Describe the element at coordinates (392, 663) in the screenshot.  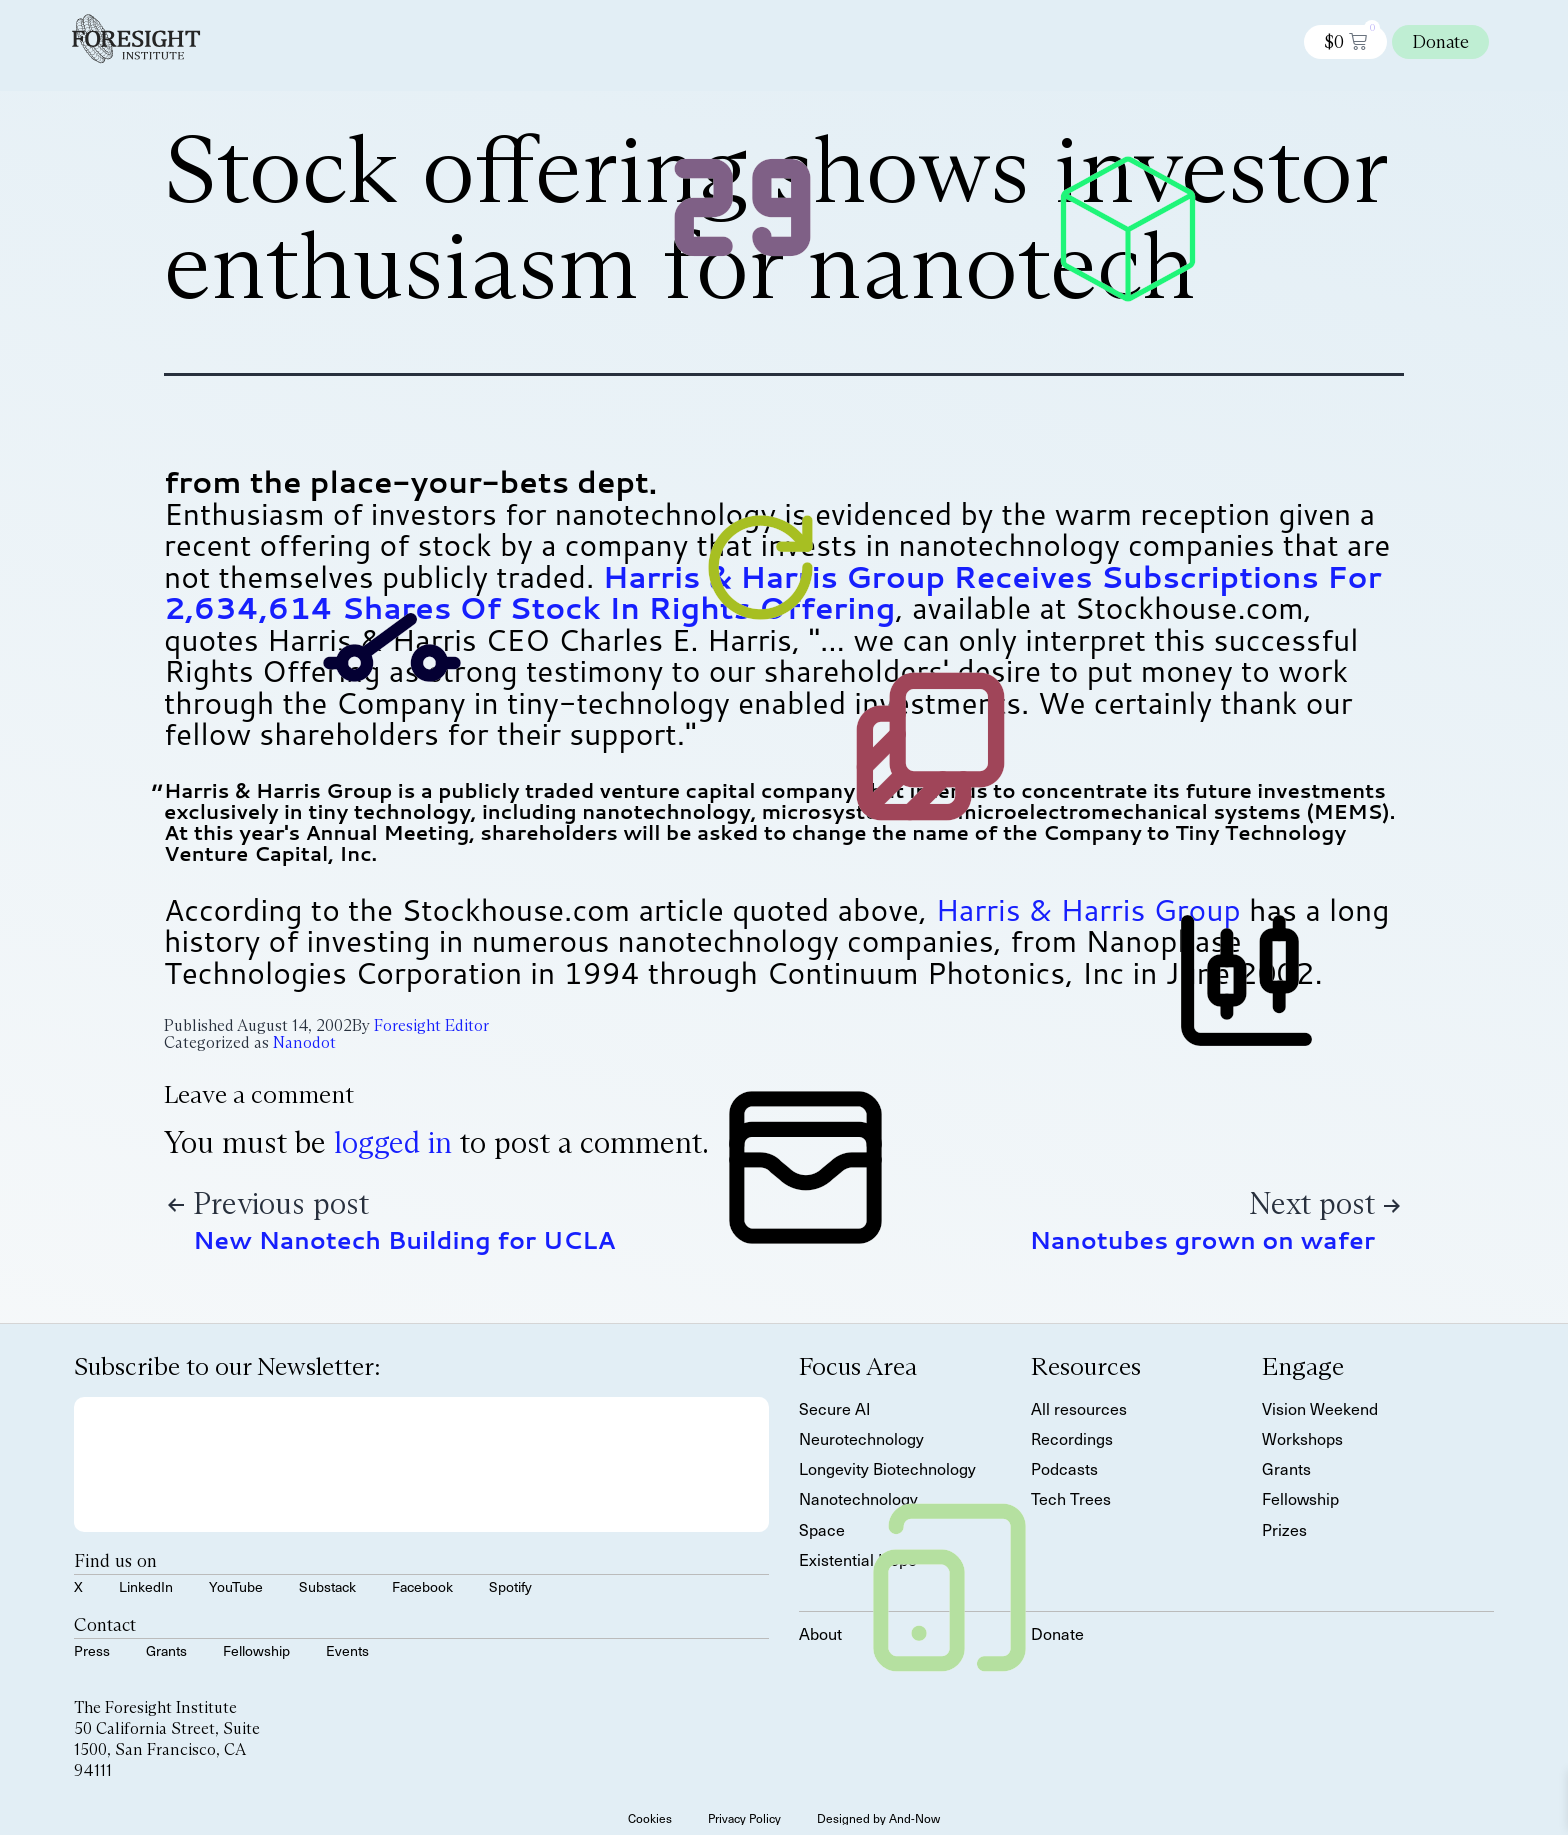
I see `indicates circuit is disconnected or open` at that location.